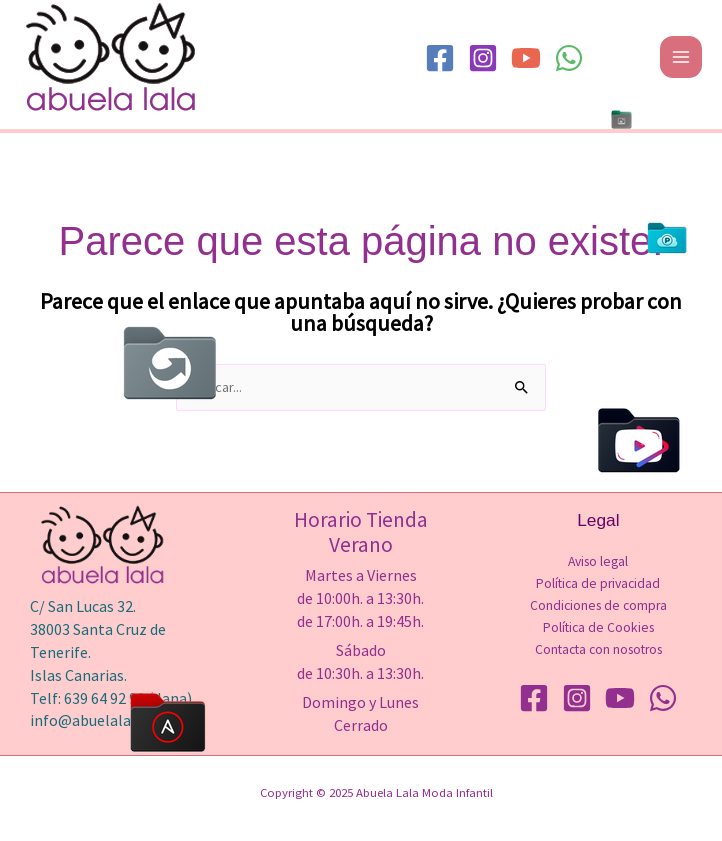  Describe the element at coordinates (169, 365) in the screenshot. I see `folder containing portable applications` at that location.